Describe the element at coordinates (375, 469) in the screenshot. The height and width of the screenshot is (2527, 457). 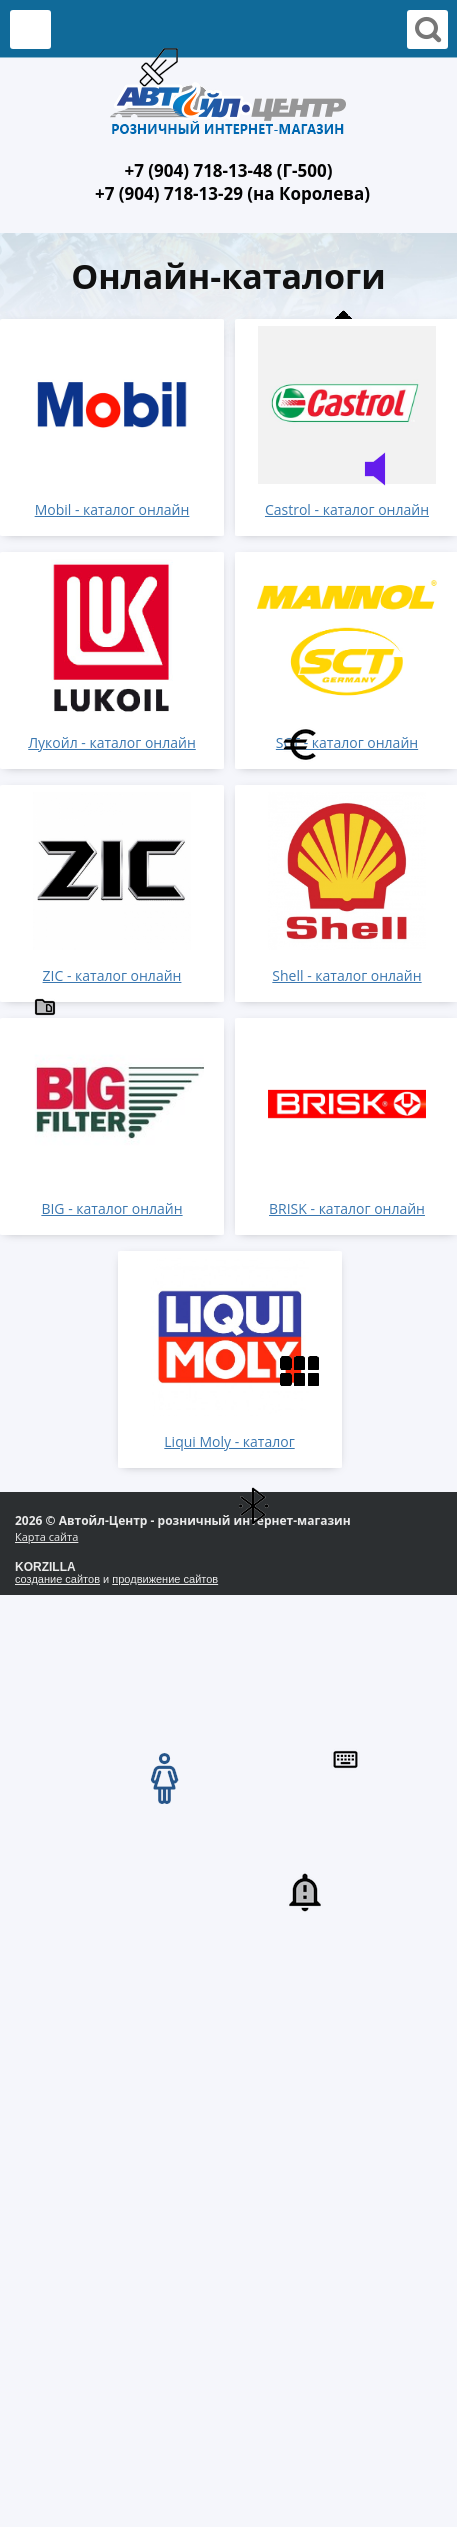
I see `mute audio or sound` at that location.